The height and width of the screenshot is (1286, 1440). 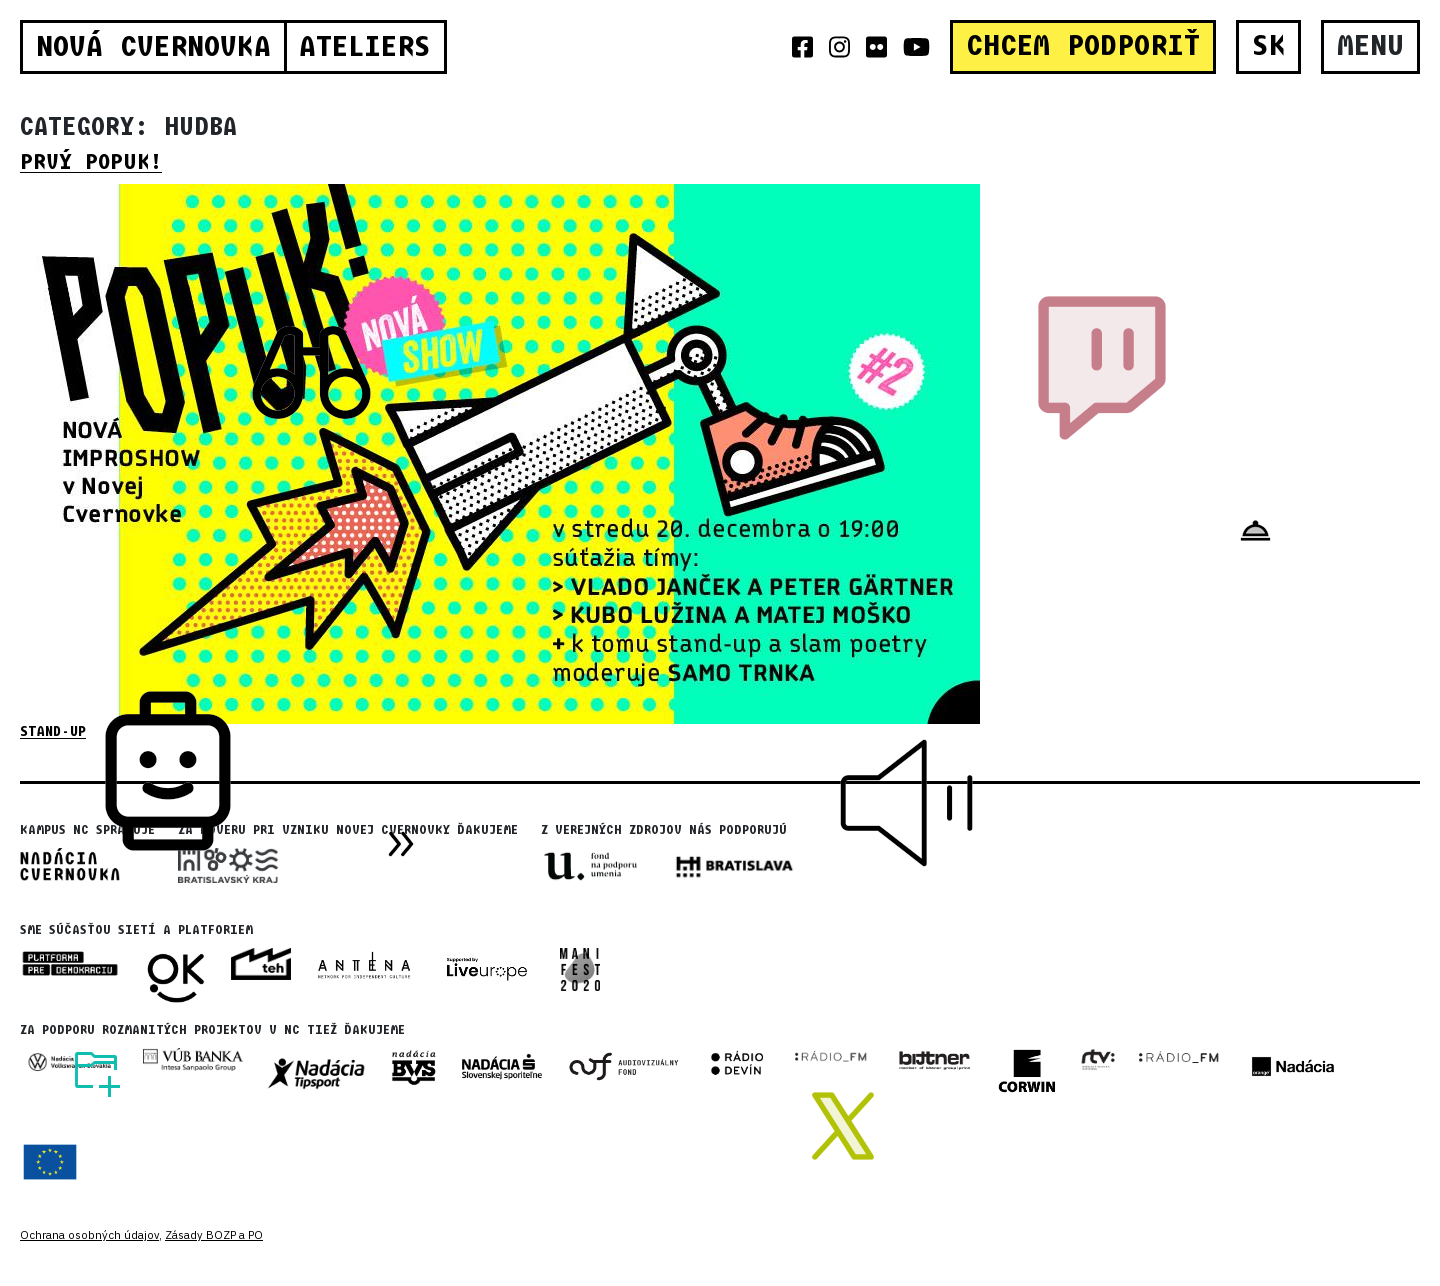 What do you see at coordinates (311, 372) in the screenshot?
I see `search or explore content` at bounding box center [311, 372].